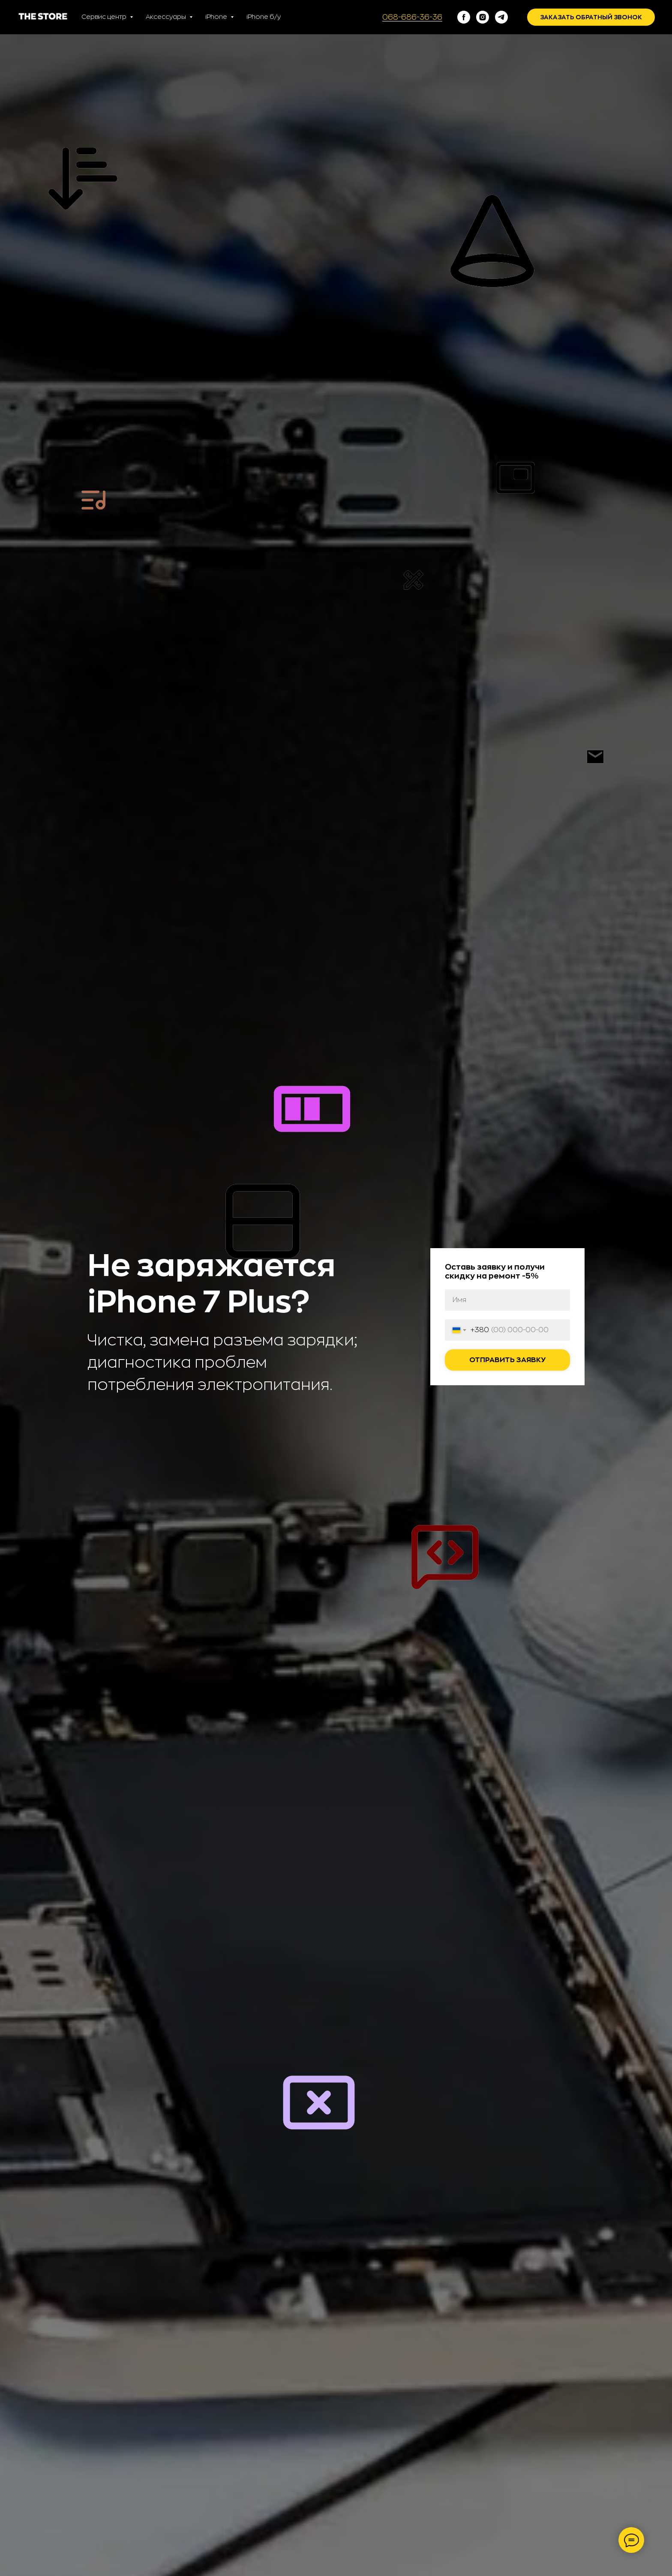 The width and height of the screenshot is (672, 2576). Describe the element at coordinates (492, 241) in the screenshot. I see `represents a 3D cone shape or geometric object` at that location.